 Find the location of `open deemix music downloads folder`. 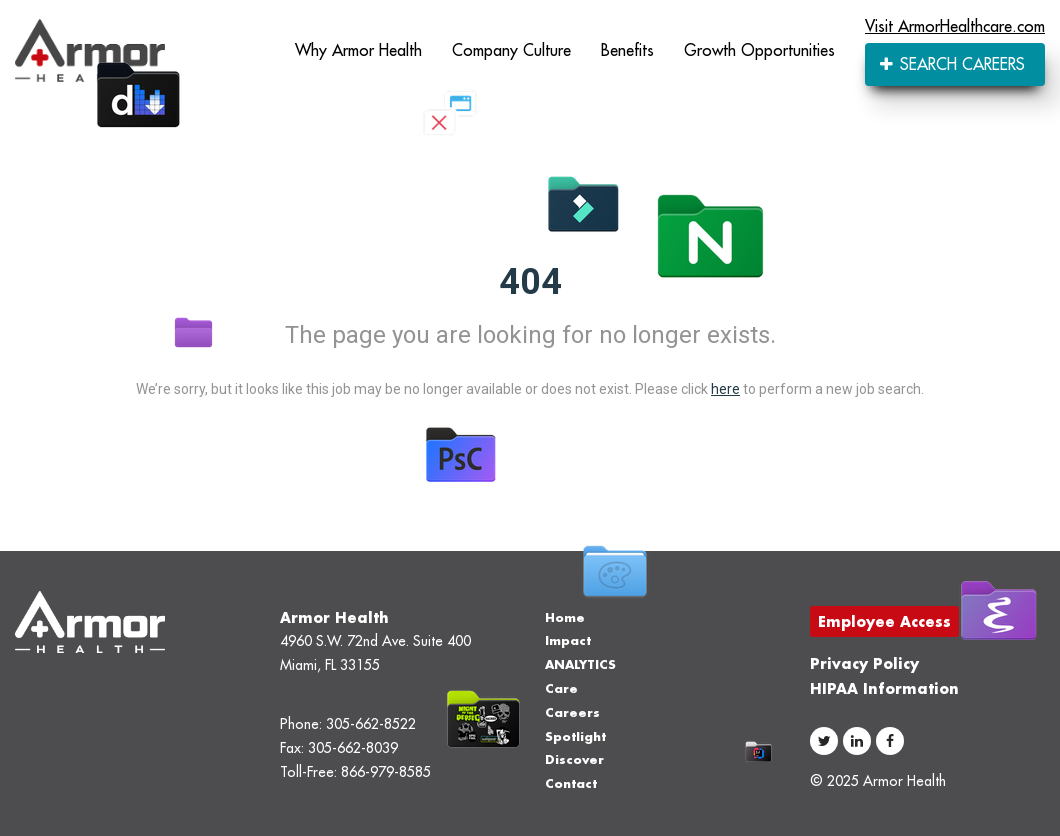

open deemix music downloads folder is located at coordinates (138, 97).